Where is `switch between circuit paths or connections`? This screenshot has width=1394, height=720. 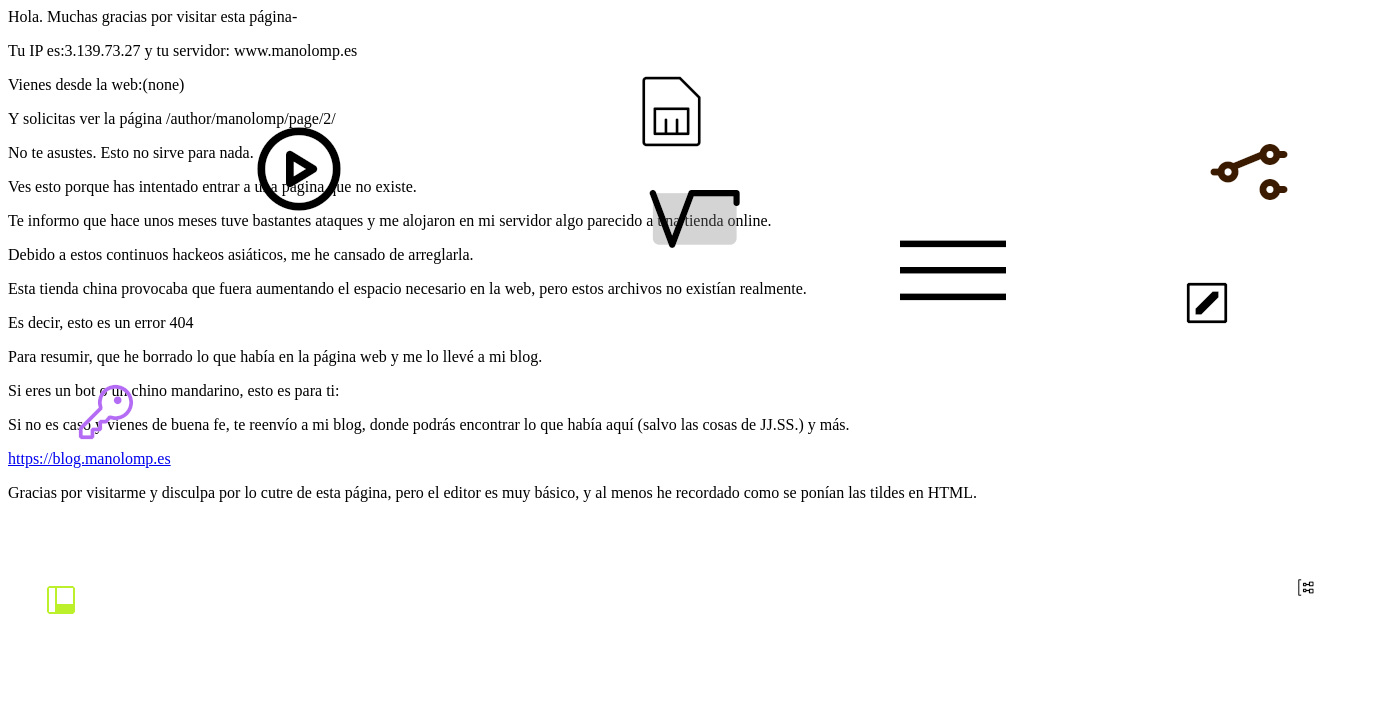 switch between circuit paths or connections is located at coordinates (1249, 172).